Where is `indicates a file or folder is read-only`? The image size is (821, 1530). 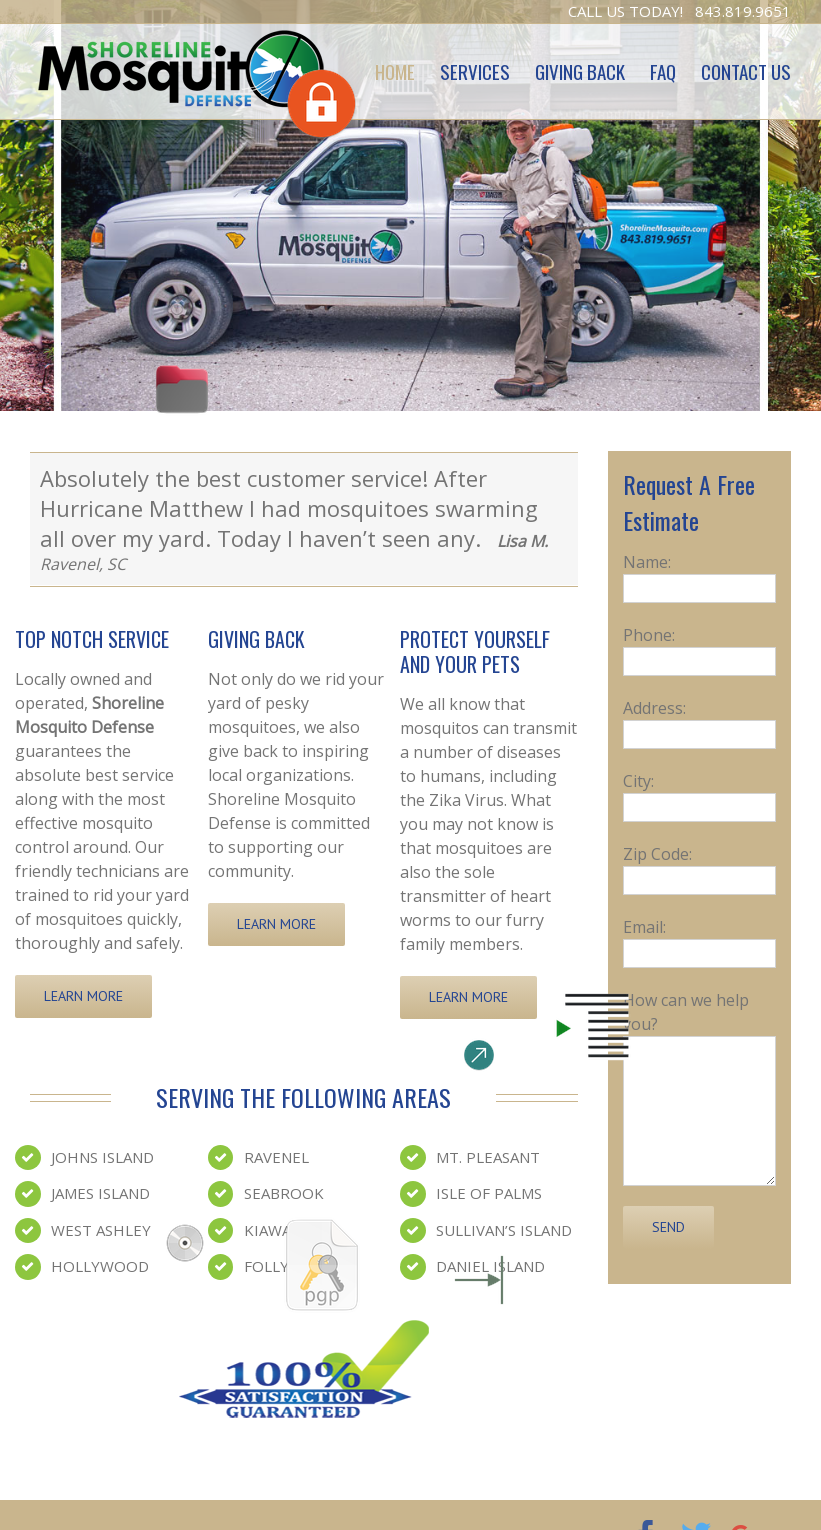
indicates a file or folder is read-only is located at coordinates (321, 103).